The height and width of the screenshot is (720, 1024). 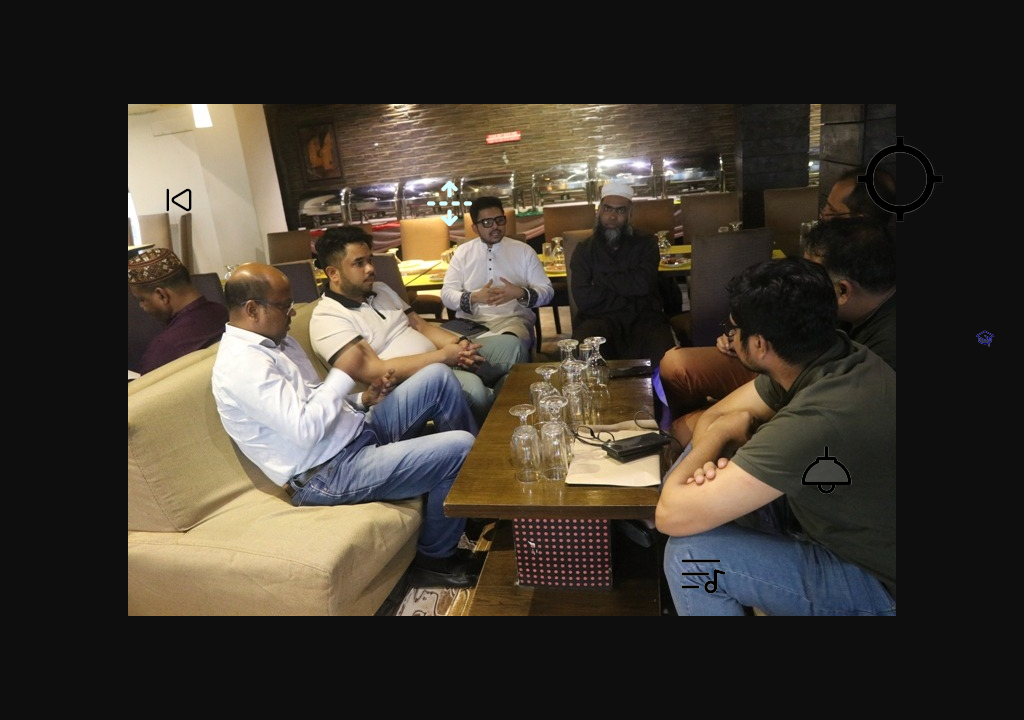 I want to click on expand collapsed content vertically, so click(x=449, y=203).